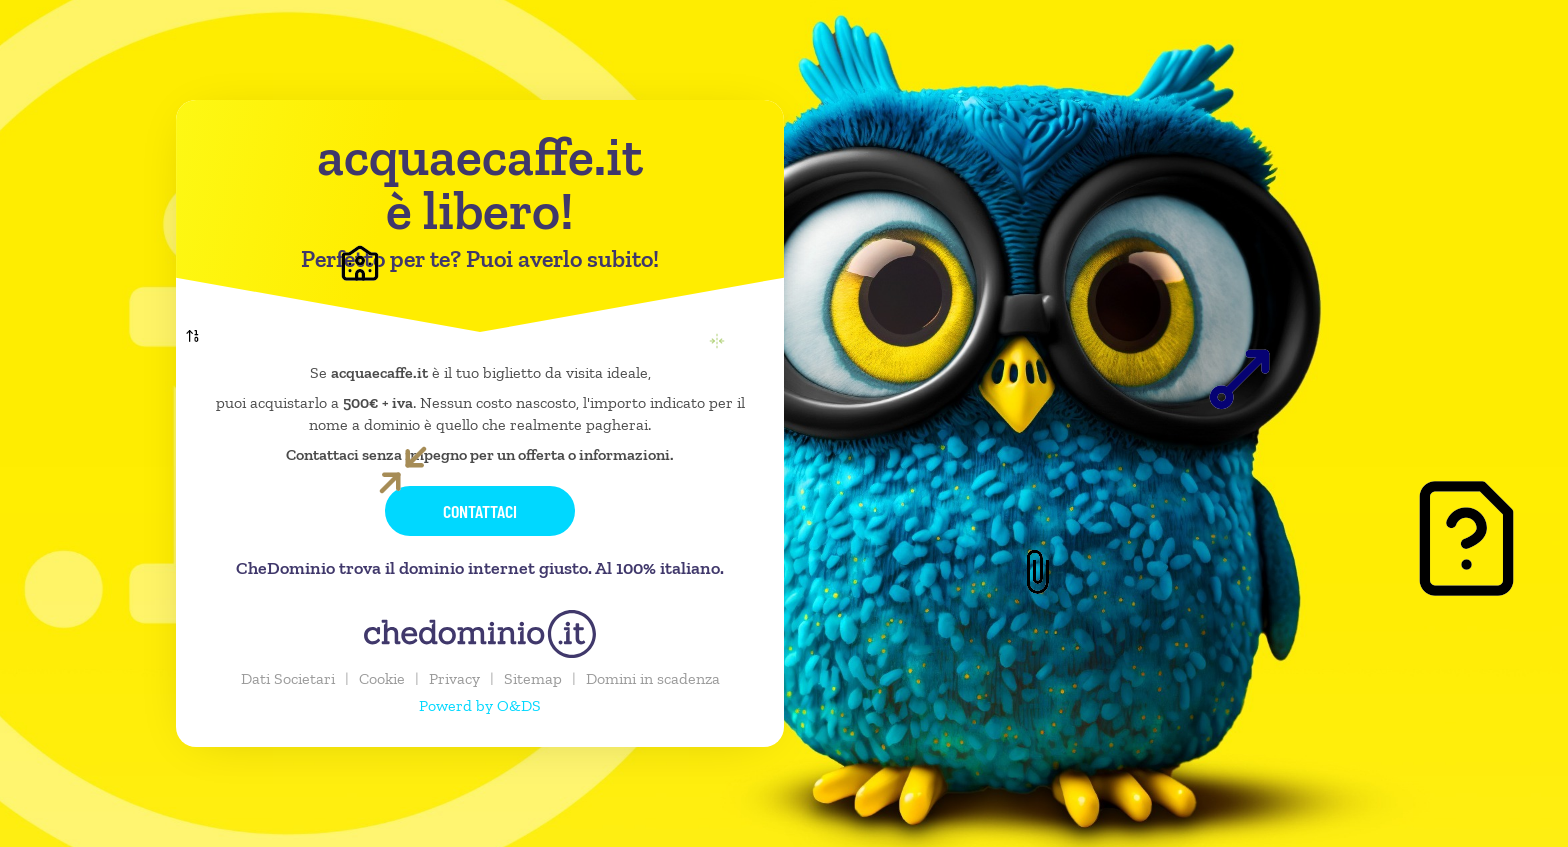 This screenshot has height=847, width=1568. What do you see at coordinates (1037, 572) in the screenshot?
I see `attach a file to your message` at bounding box center [1037, 572].